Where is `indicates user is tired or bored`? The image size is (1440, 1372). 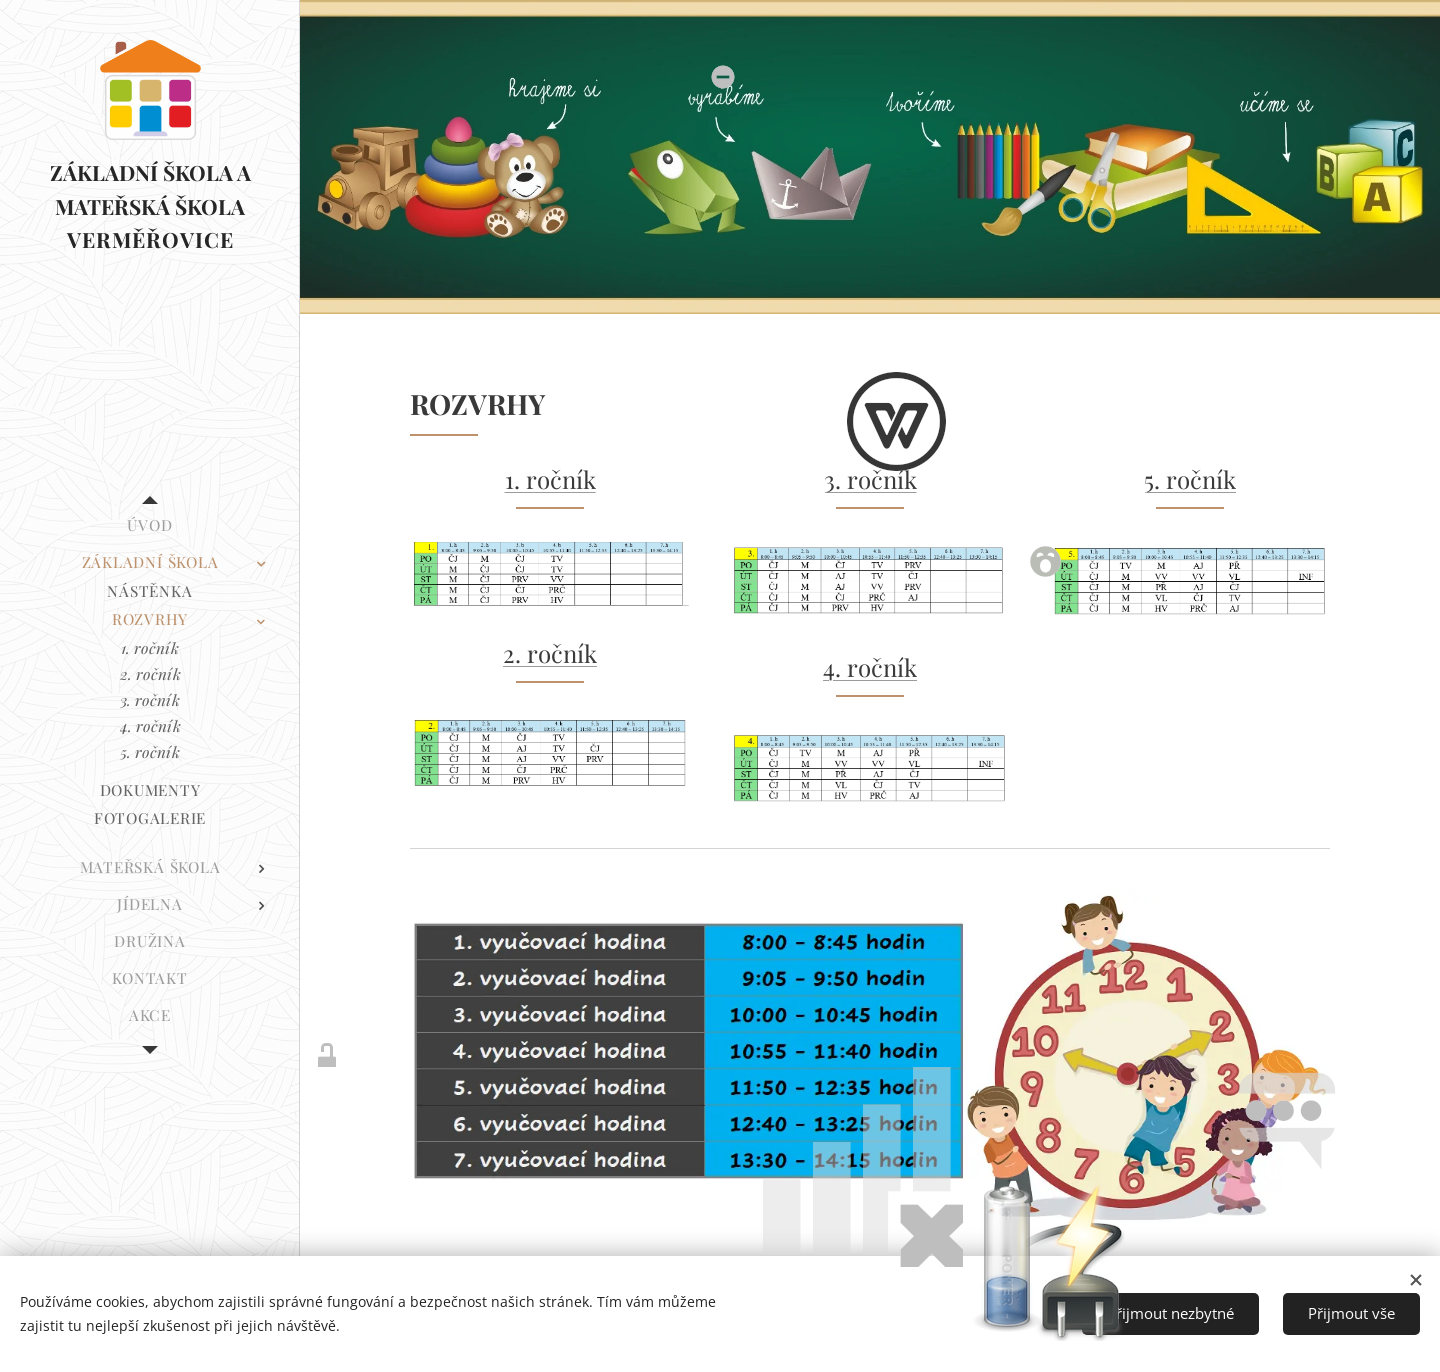 indicates user is tired or bored is located at coordinates (1045, 561).